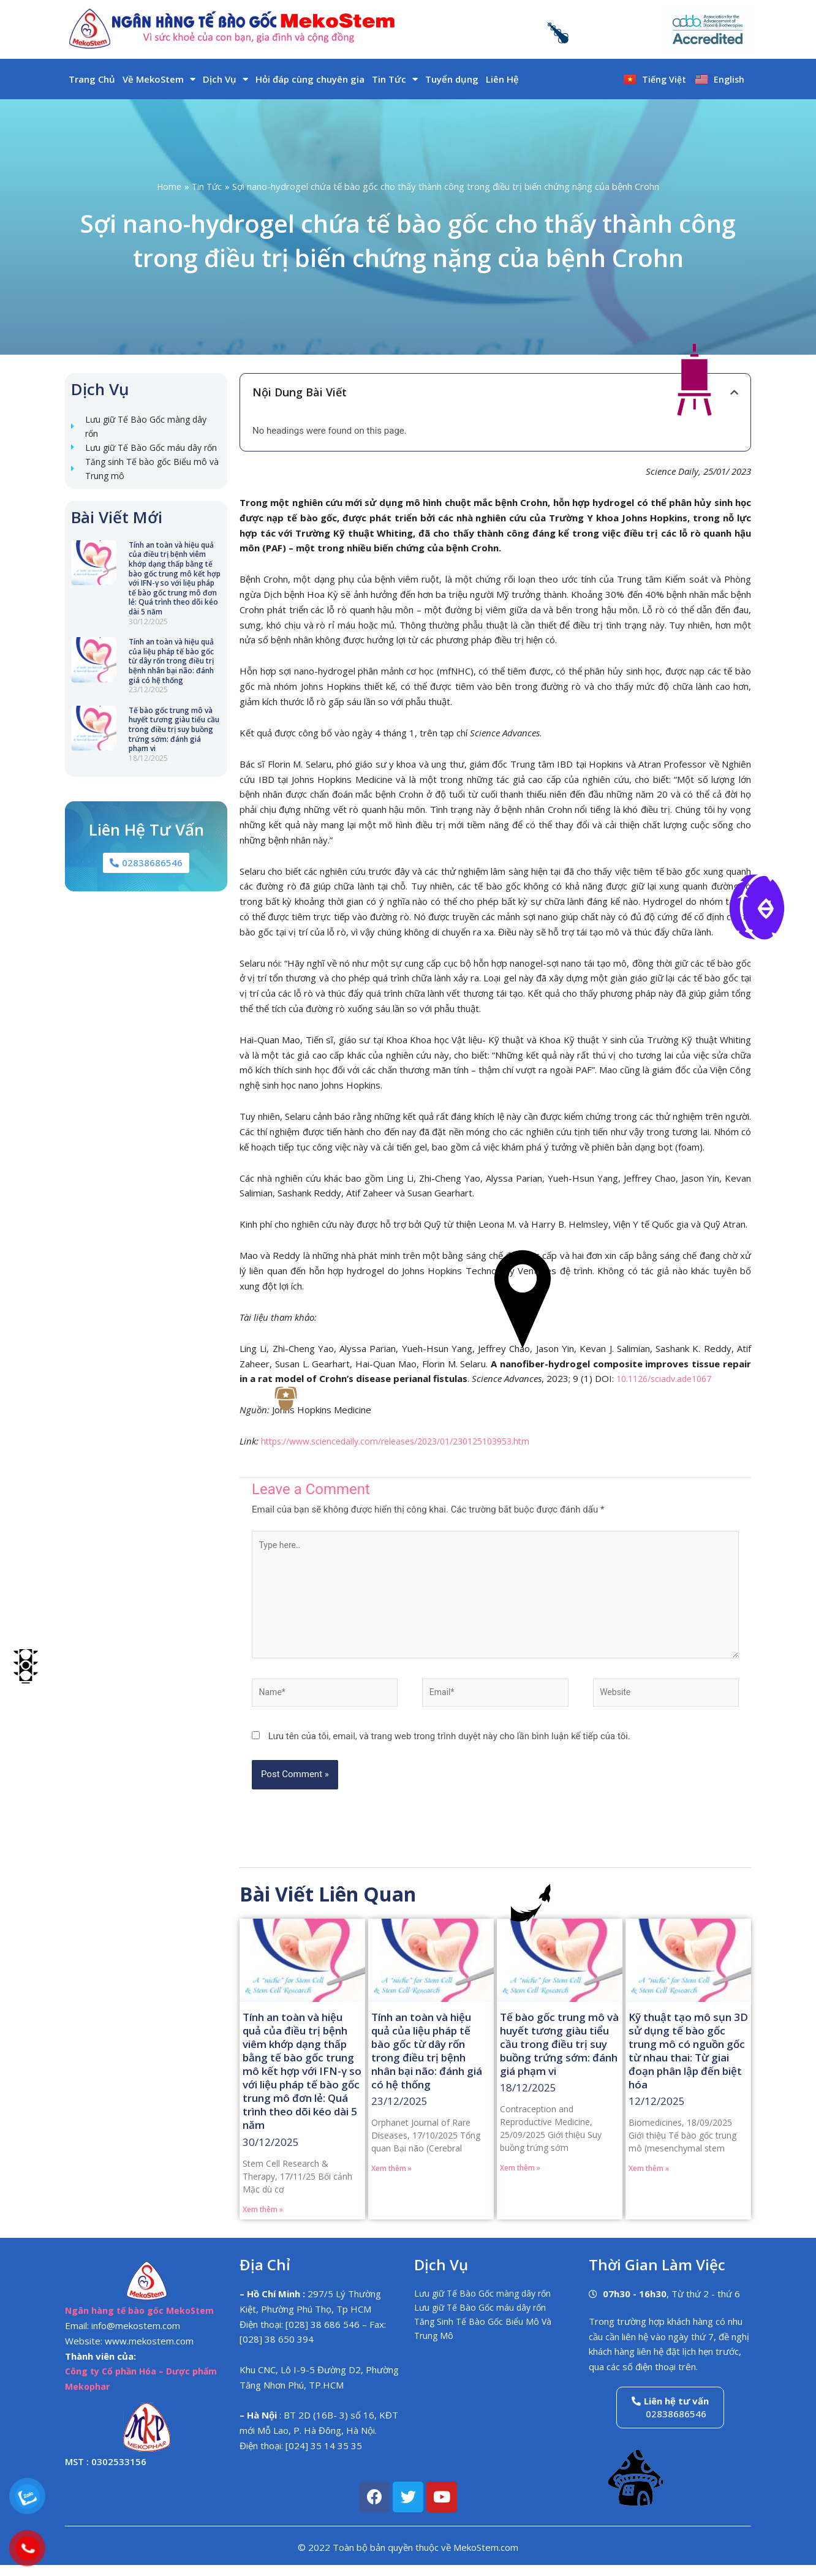  What do you see at coordinates (26, 1666) in the screenshot?
I see `indicates caution or pending status` at bounding box center [26, 1666].